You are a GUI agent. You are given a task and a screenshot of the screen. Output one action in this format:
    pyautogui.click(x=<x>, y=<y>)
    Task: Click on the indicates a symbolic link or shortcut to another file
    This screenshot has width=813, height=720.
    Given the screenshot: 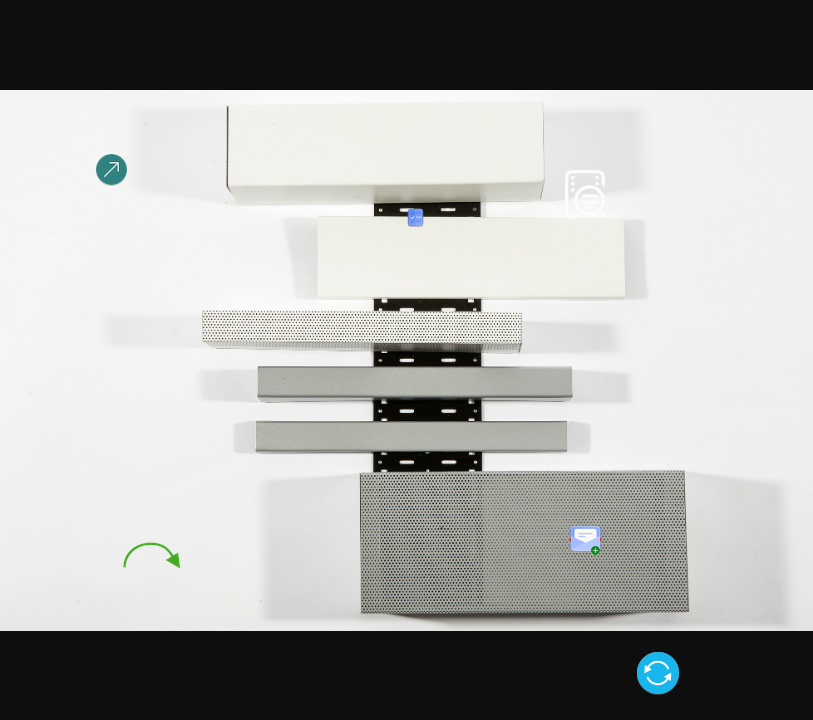 What is the action you would take?
    pyautogui.click(x=111, y=169)
    